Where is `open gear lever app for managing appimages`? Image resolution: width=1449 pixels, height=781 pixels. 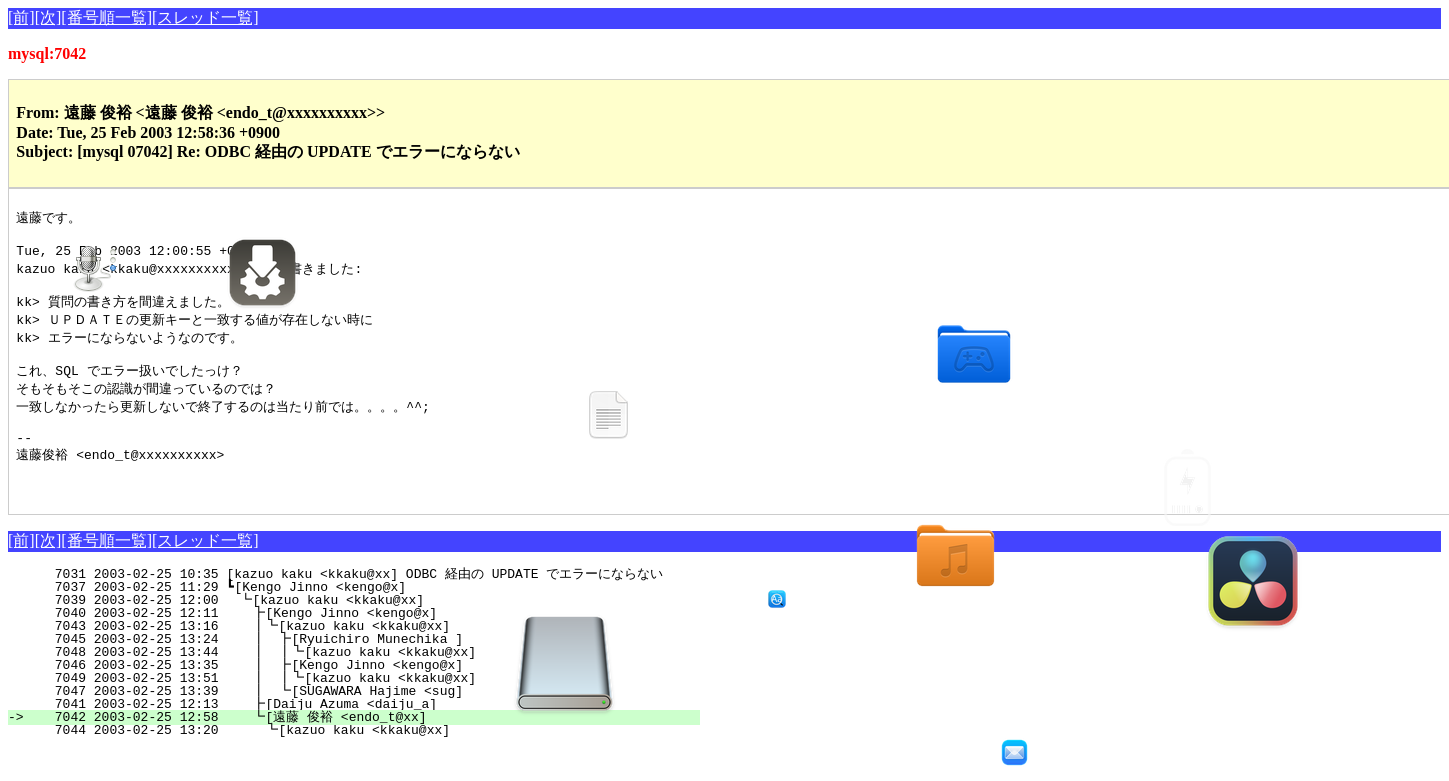
open gear lever app for managing appimages is located at coordinates (262, 272).